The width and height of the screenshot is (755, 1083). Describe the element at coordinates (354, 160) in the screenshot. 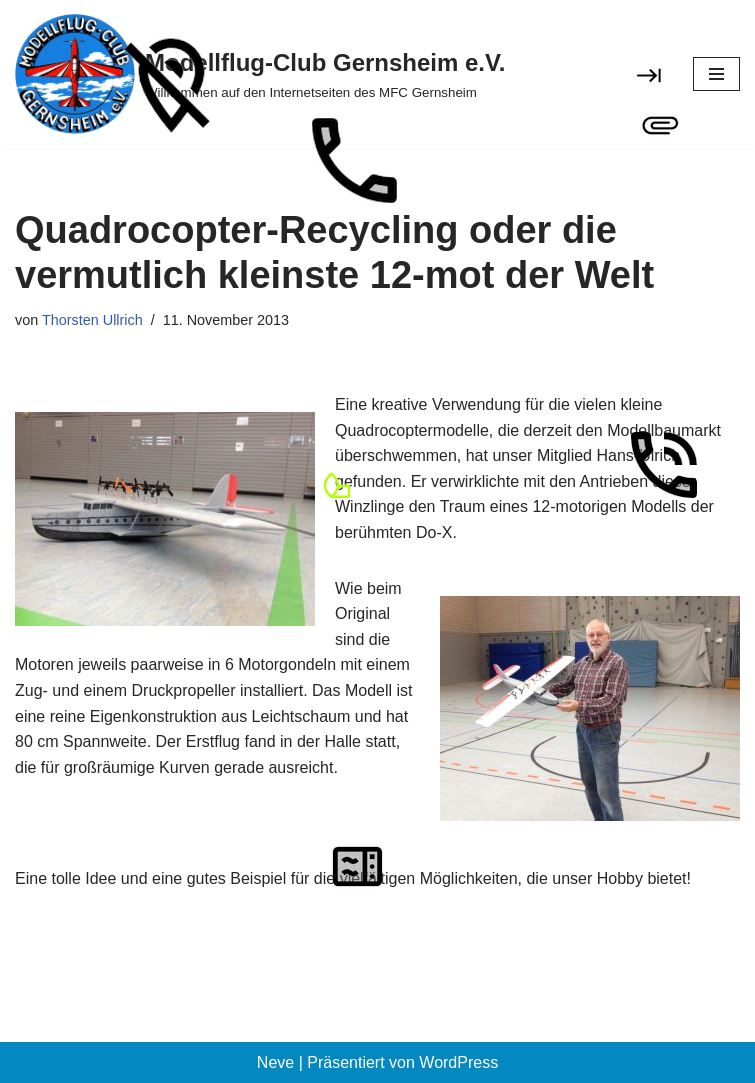

I see `make a phone call` at that location.